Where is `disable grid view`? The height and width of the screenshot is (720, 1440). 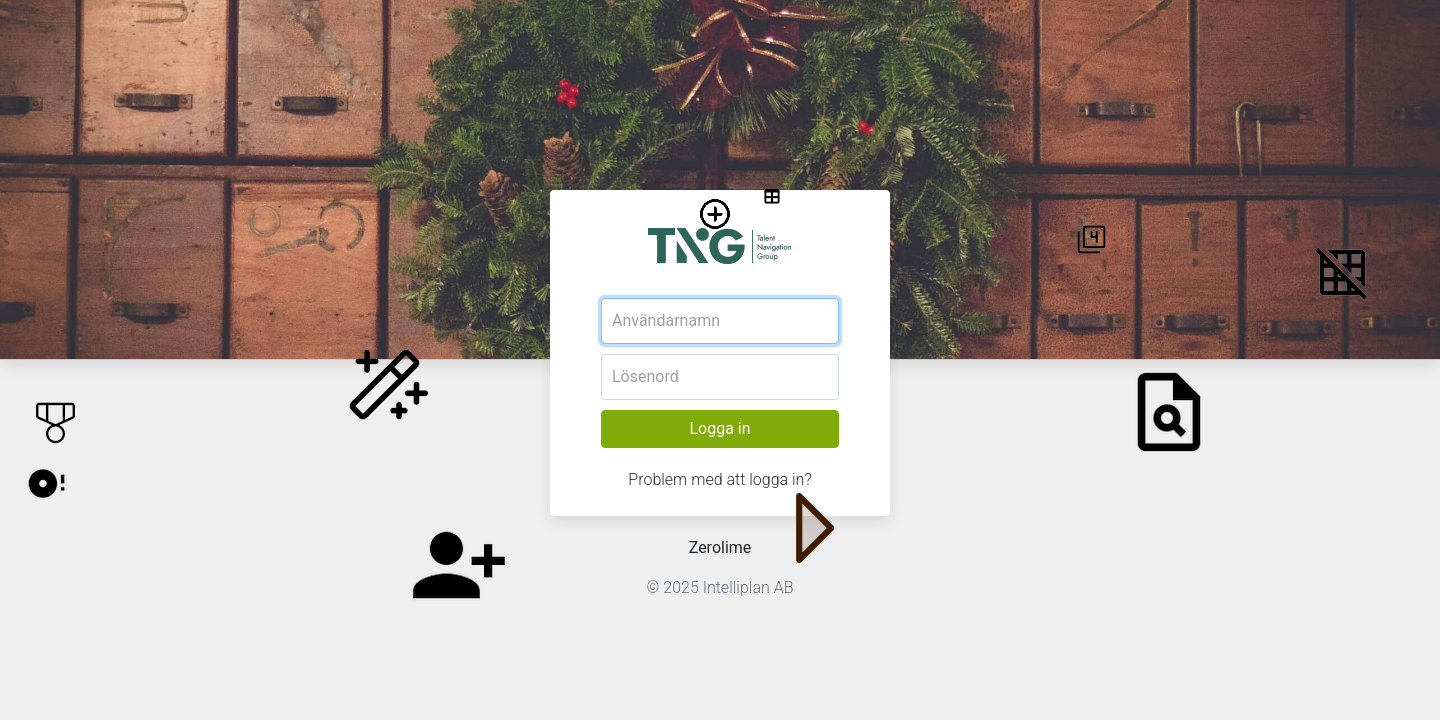
disable grid view is located at coordinates (1342, 272).